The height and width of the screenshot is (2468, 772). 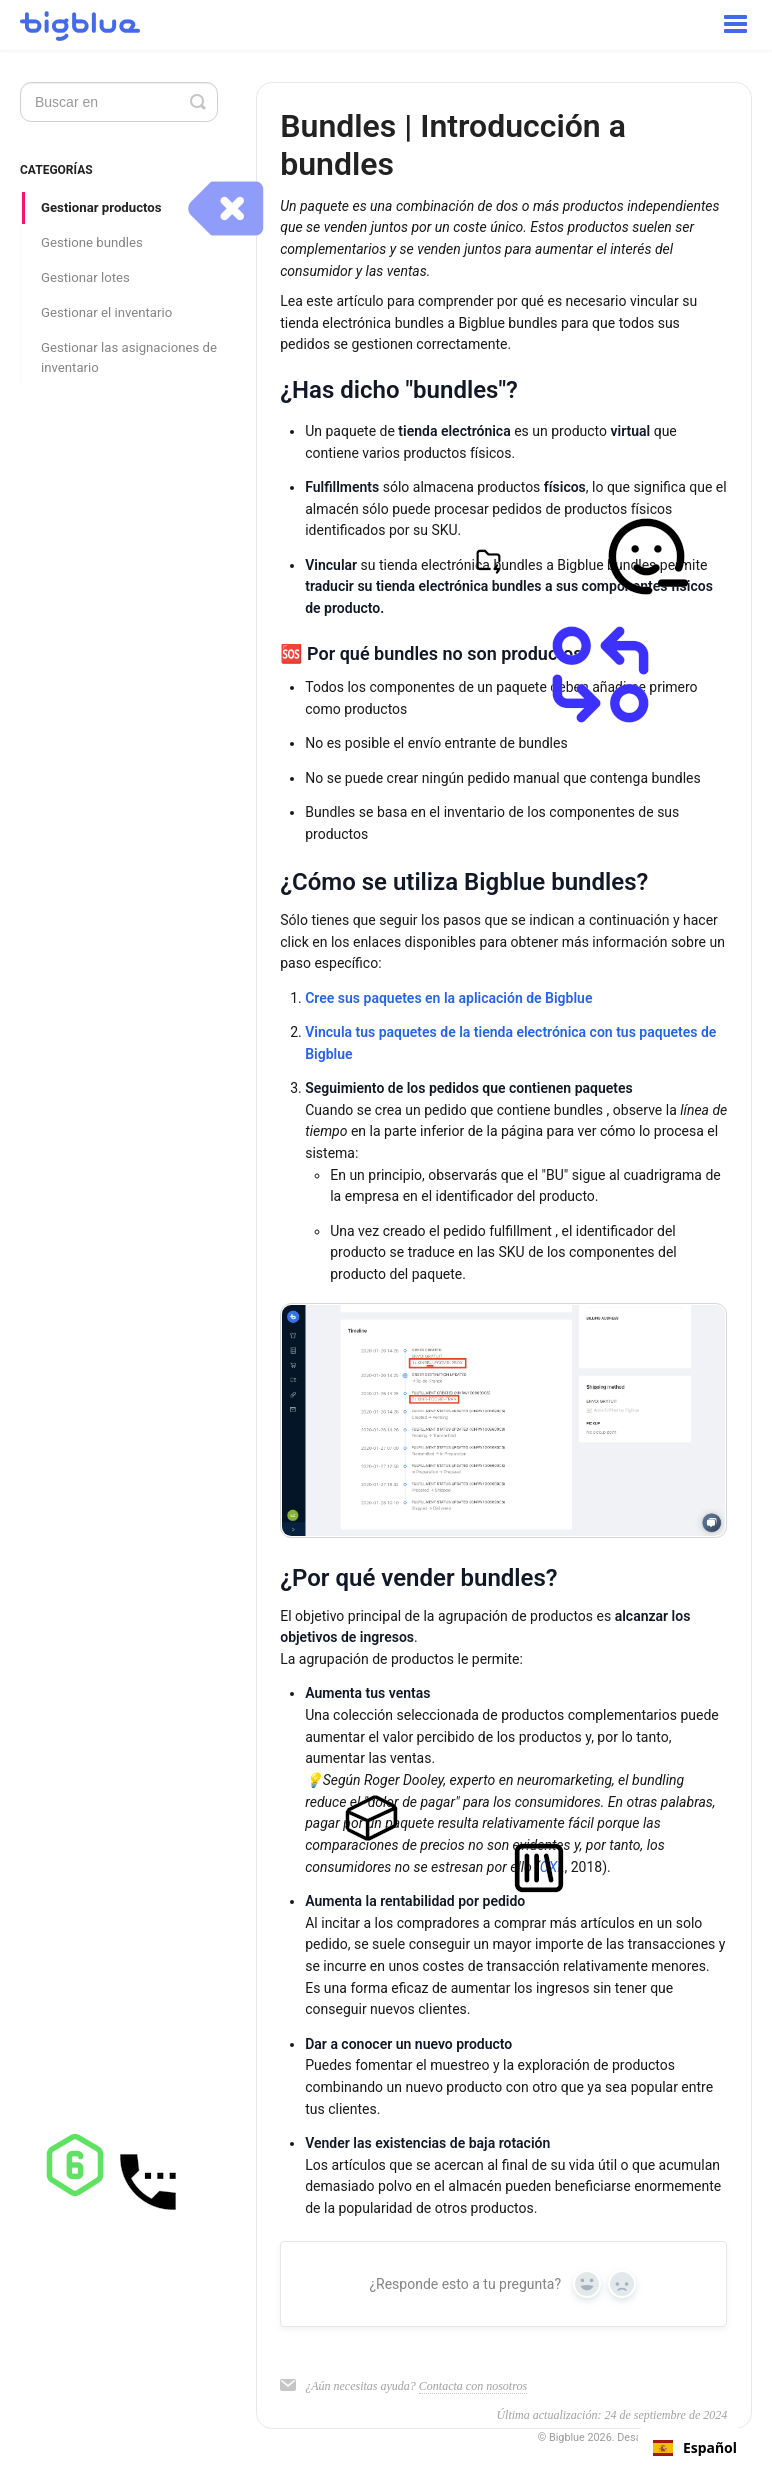 I want to click on transform or convert selected object, so click(x=600, y=674).